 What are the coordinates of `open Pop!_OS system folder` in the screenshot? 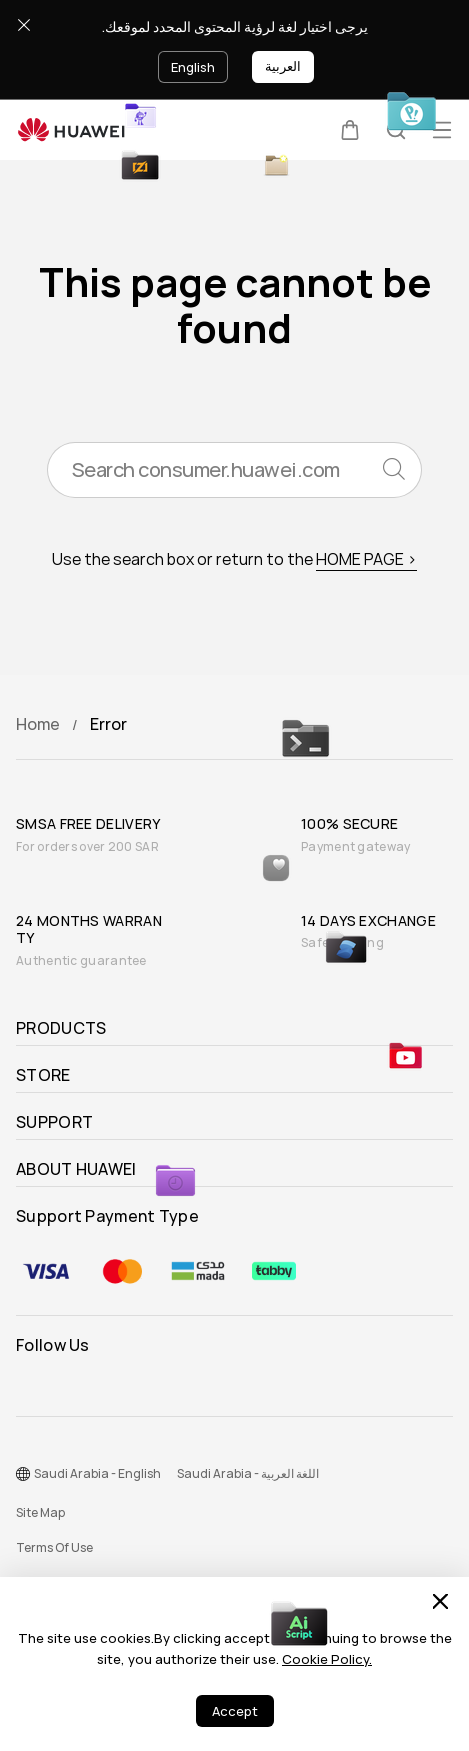 It's located at (411, 112).